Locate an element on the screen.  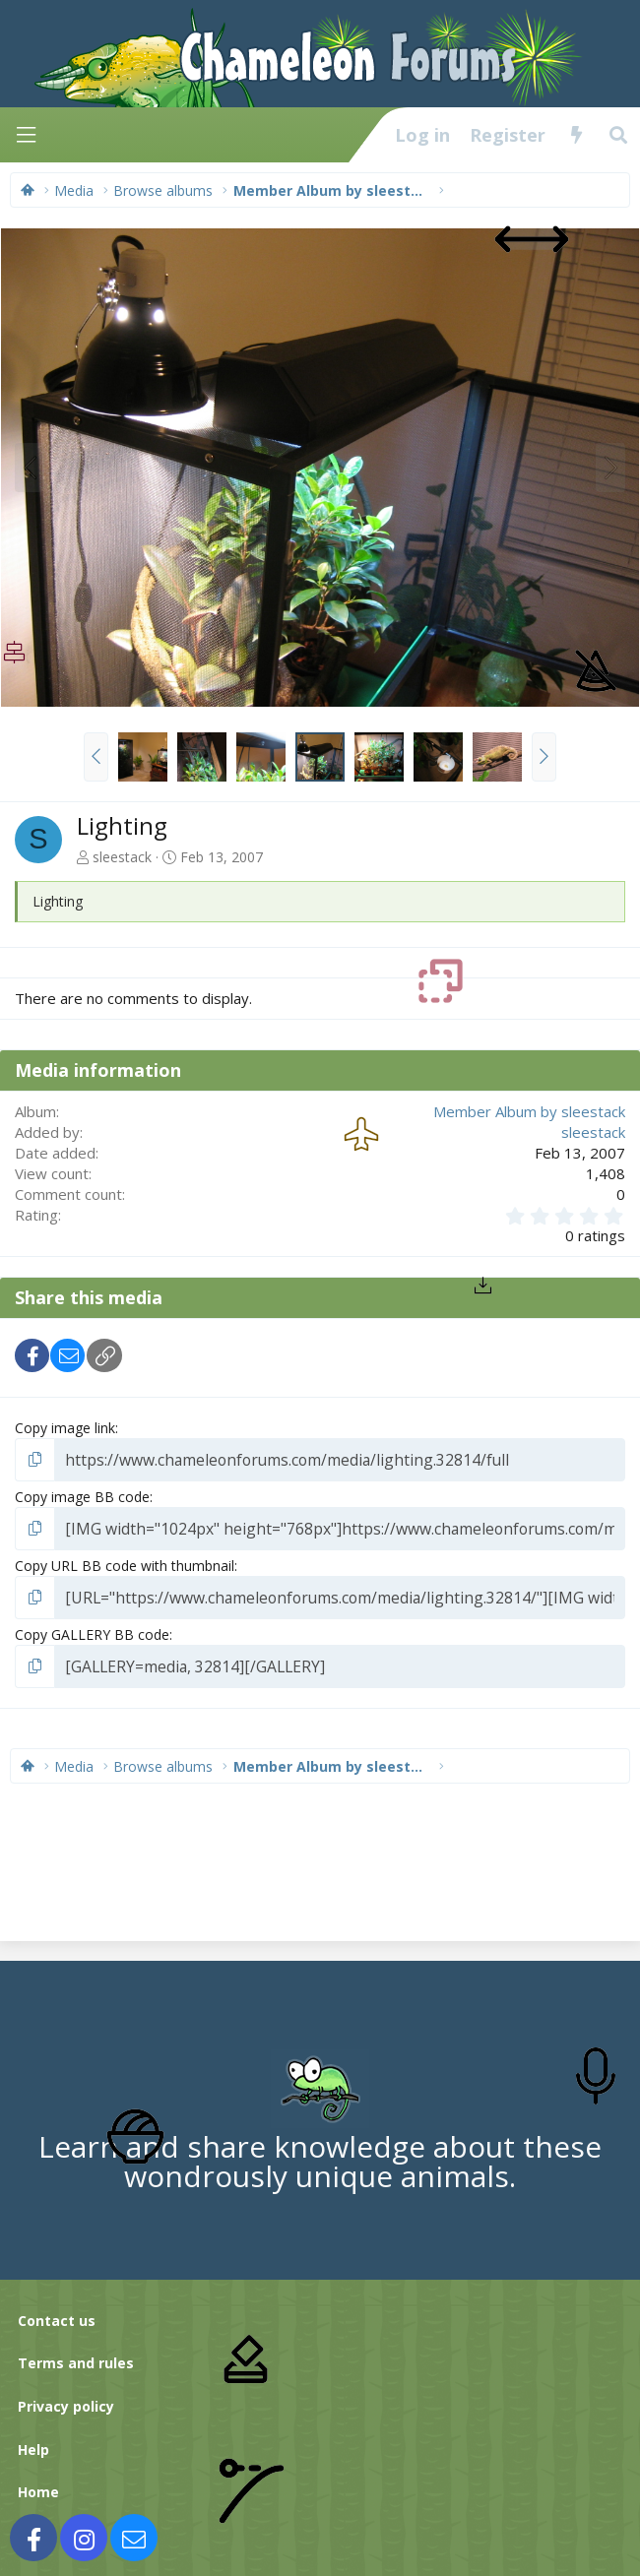
indicates pizza is unavailable or sold out is located at coordinates (596, 670).